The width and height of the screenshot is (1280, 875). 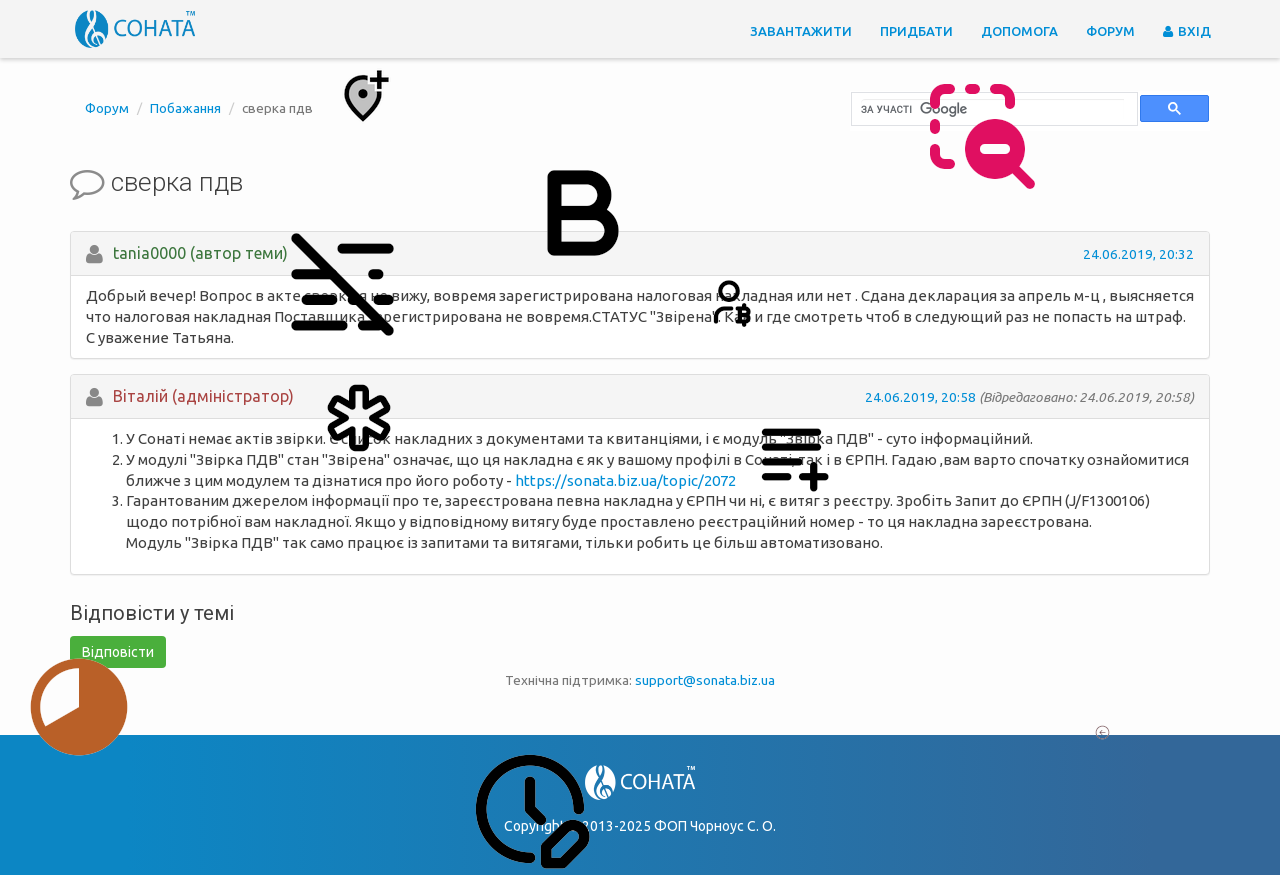 What do you see at coordinates (359, 418) in the screenshot?
I see `access health or medical services` at bounding box center [359, 418].